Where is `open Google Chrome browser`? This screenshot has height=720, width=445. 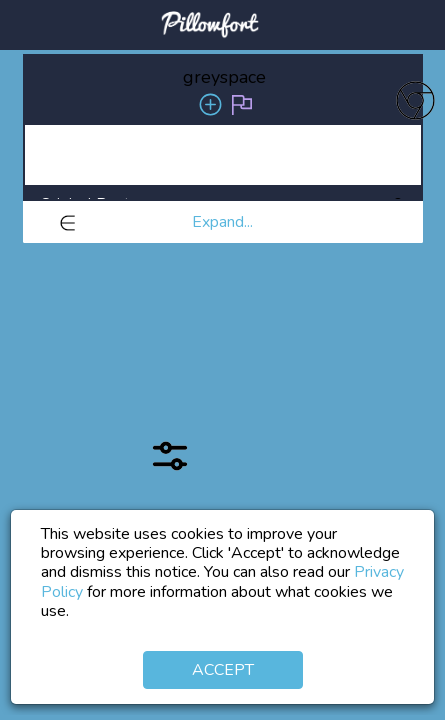 open Google Chrome browser is located at coordinates (415, 100).